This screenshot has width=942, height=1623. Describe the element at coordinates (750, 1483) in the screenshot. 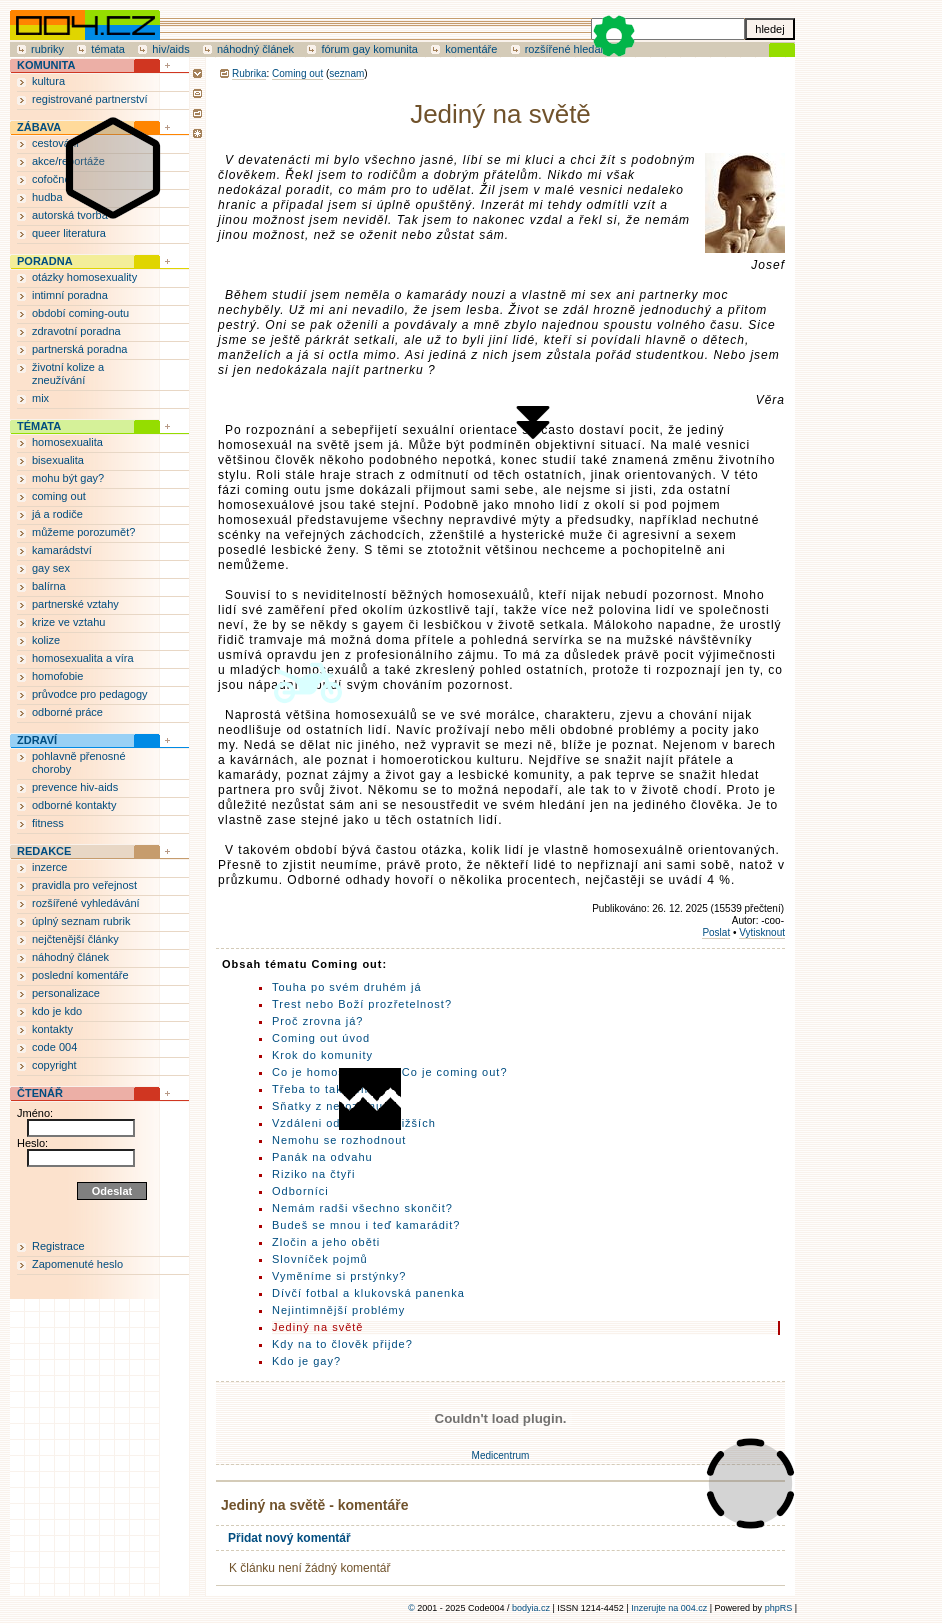

I see `indicates loading or processing in progress` at that location.